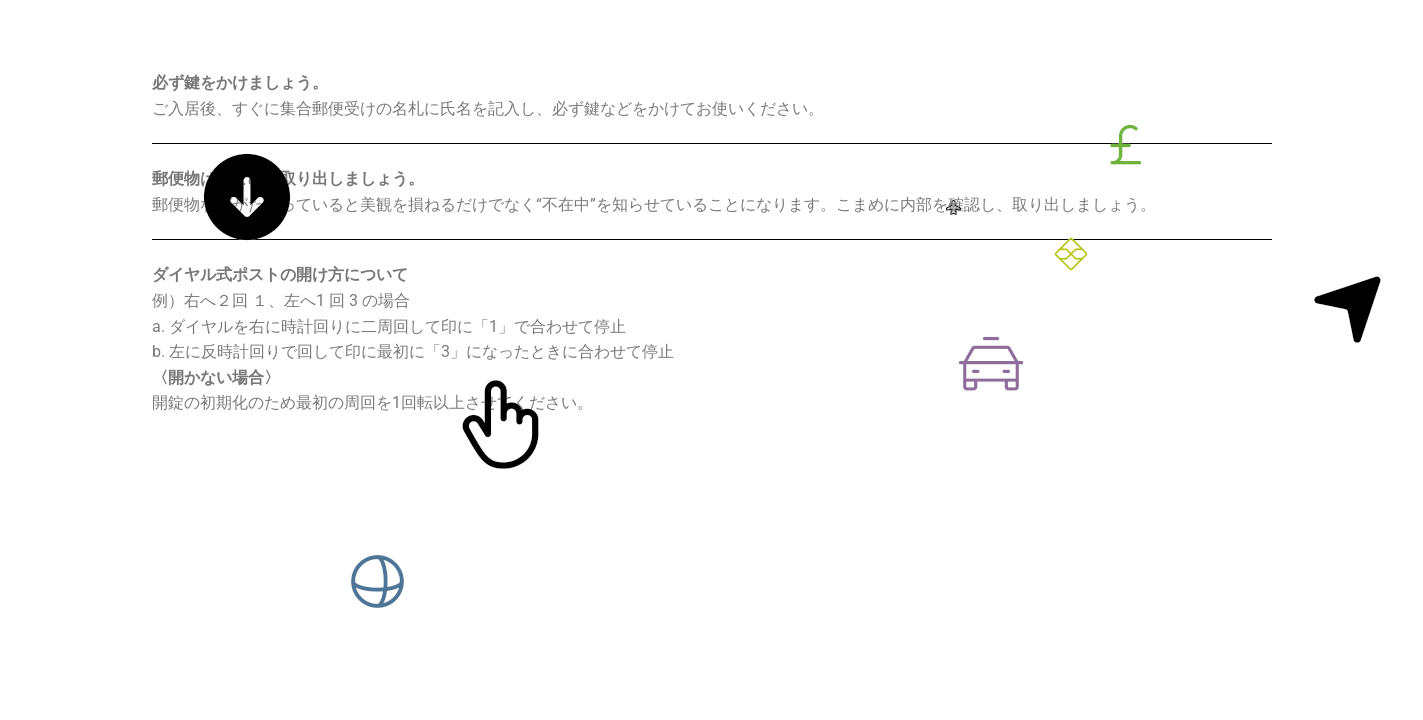  I want to click on tap or click to interact with an element, so click(500, 424).